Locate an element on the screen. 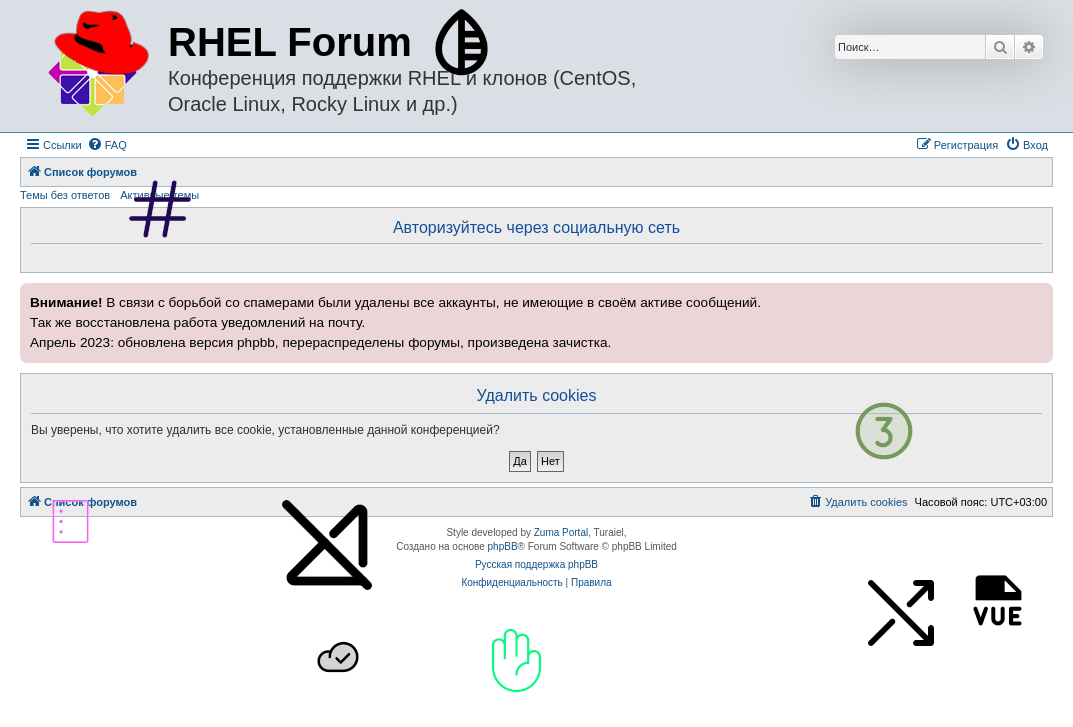 This screenshot has width=1073, height=727. view or add hashtags is located at coordinates (160, 209).